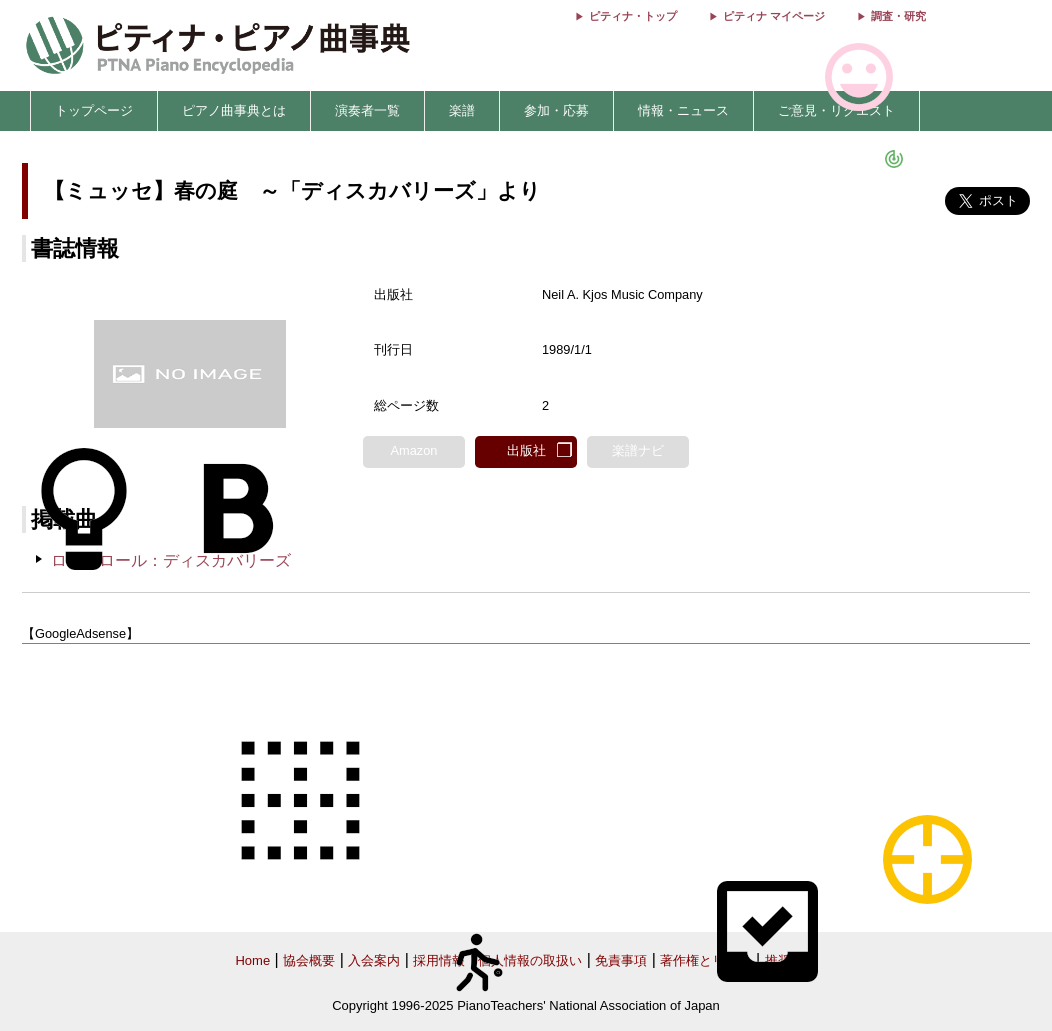 The height and width of the screenshot is (1031, 1052). What do you see at coordinates (238, 508) in the screenshot?
I see `apply bold formatting to selected text` at bounding box center [238, 508].